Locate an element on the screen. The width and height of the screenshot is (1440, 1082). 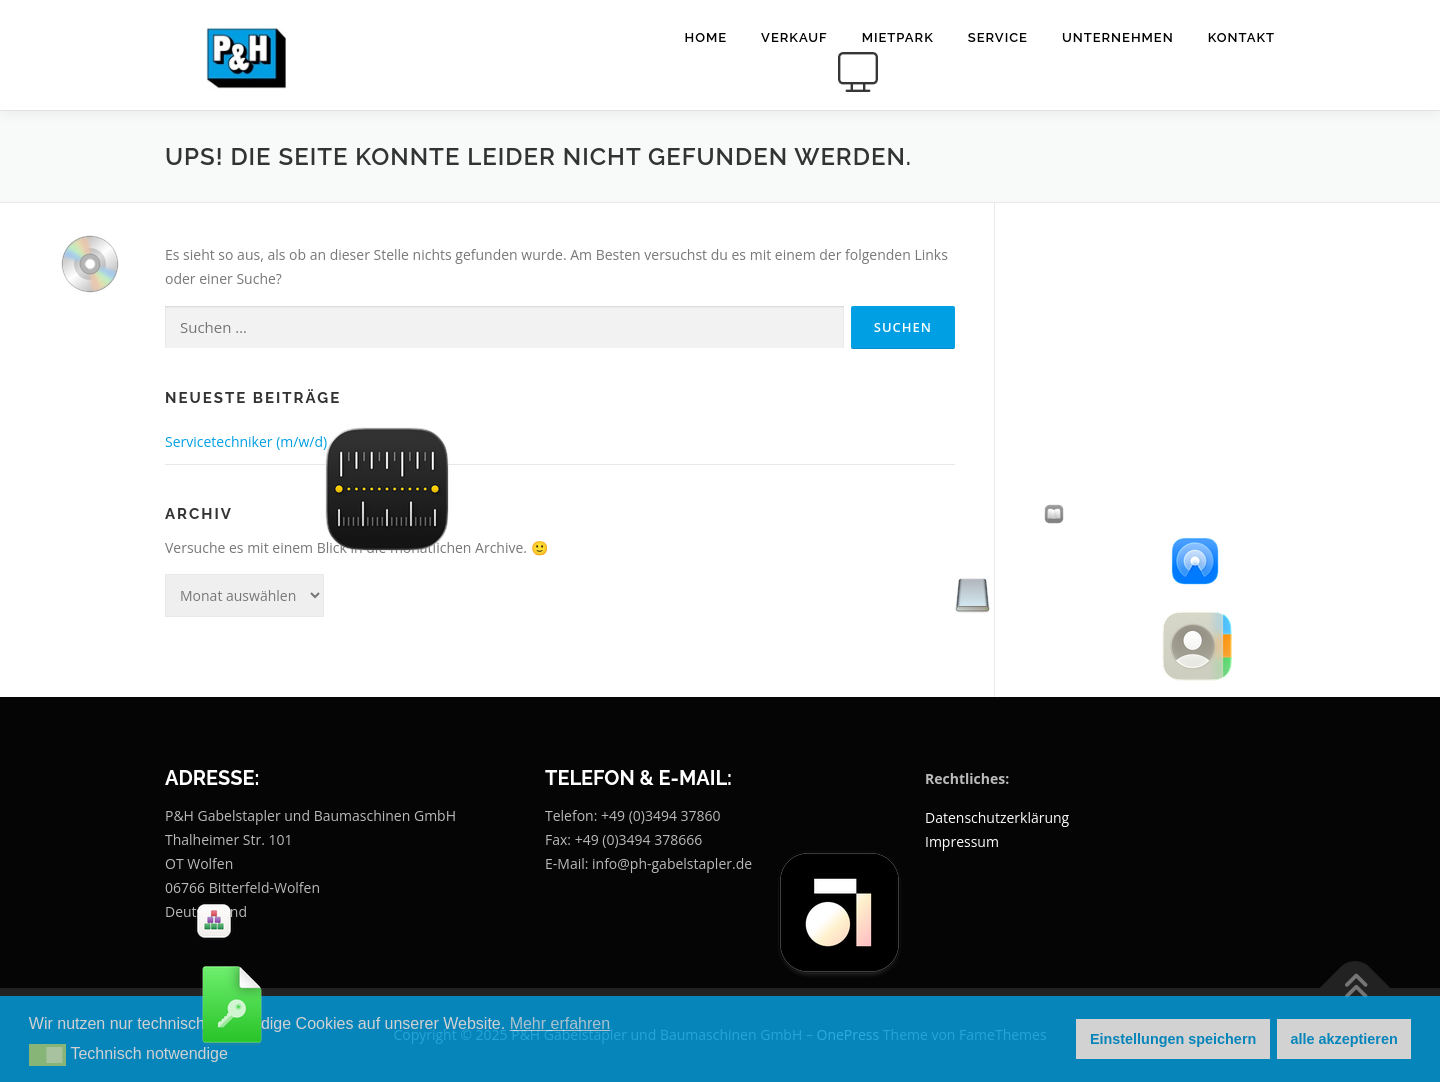
insert or eject optical disc media is located at coordinates (90, 264).